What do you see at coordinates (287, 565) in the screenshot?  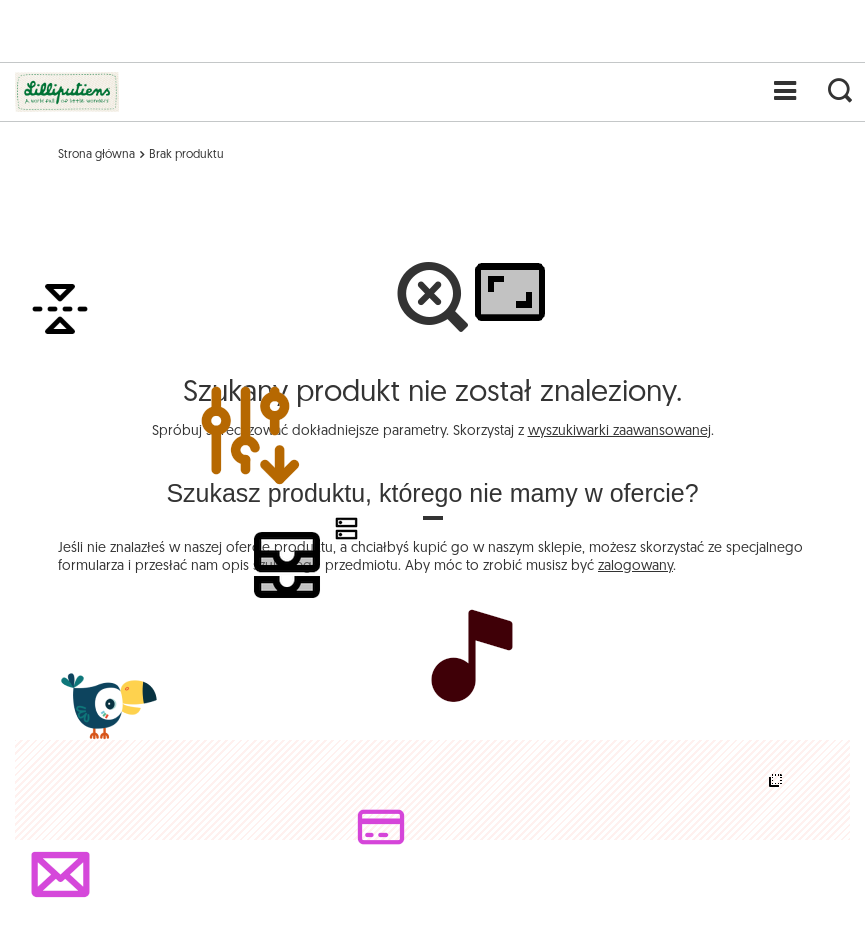 I see `view all inboxes` at bounding box center [287, 565].